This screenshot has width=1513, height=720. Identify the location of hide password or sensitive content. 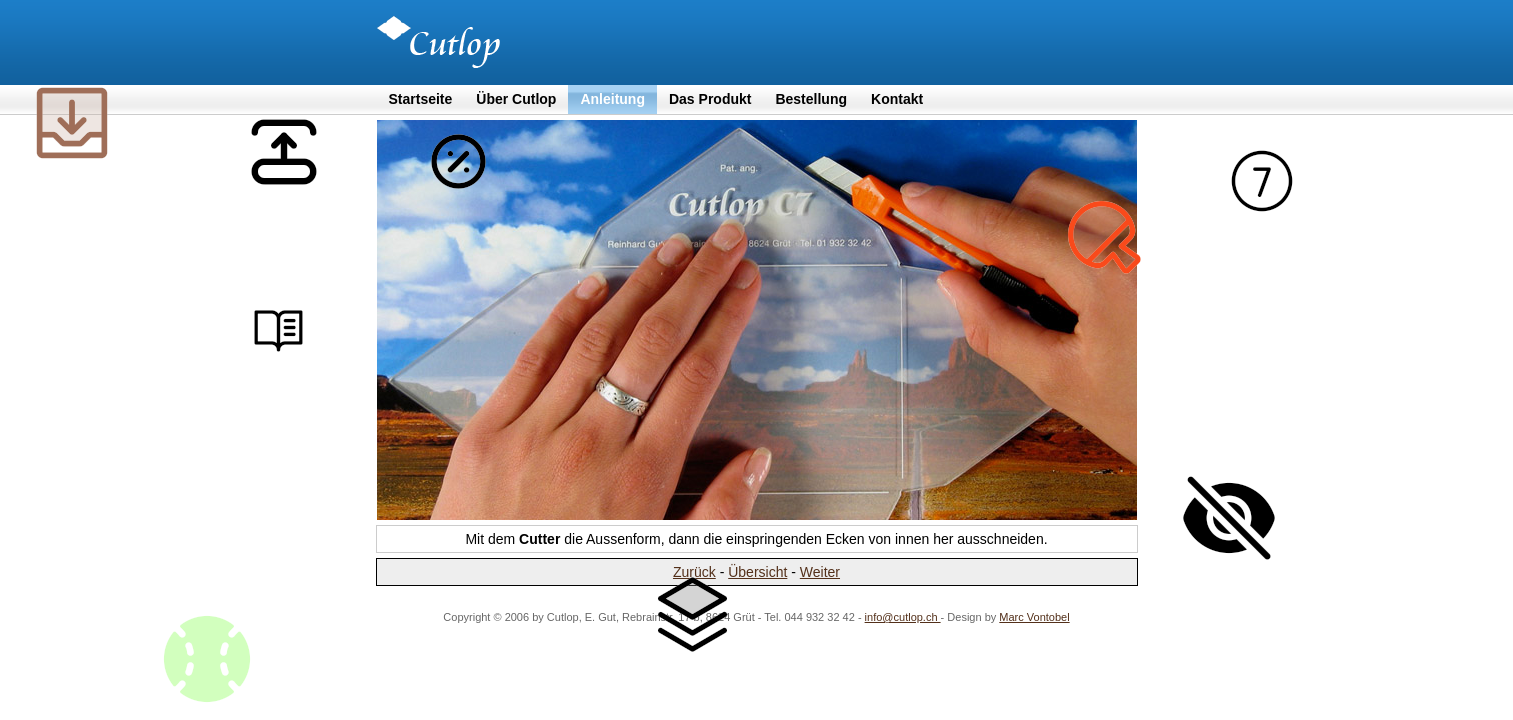
(1229, 518).